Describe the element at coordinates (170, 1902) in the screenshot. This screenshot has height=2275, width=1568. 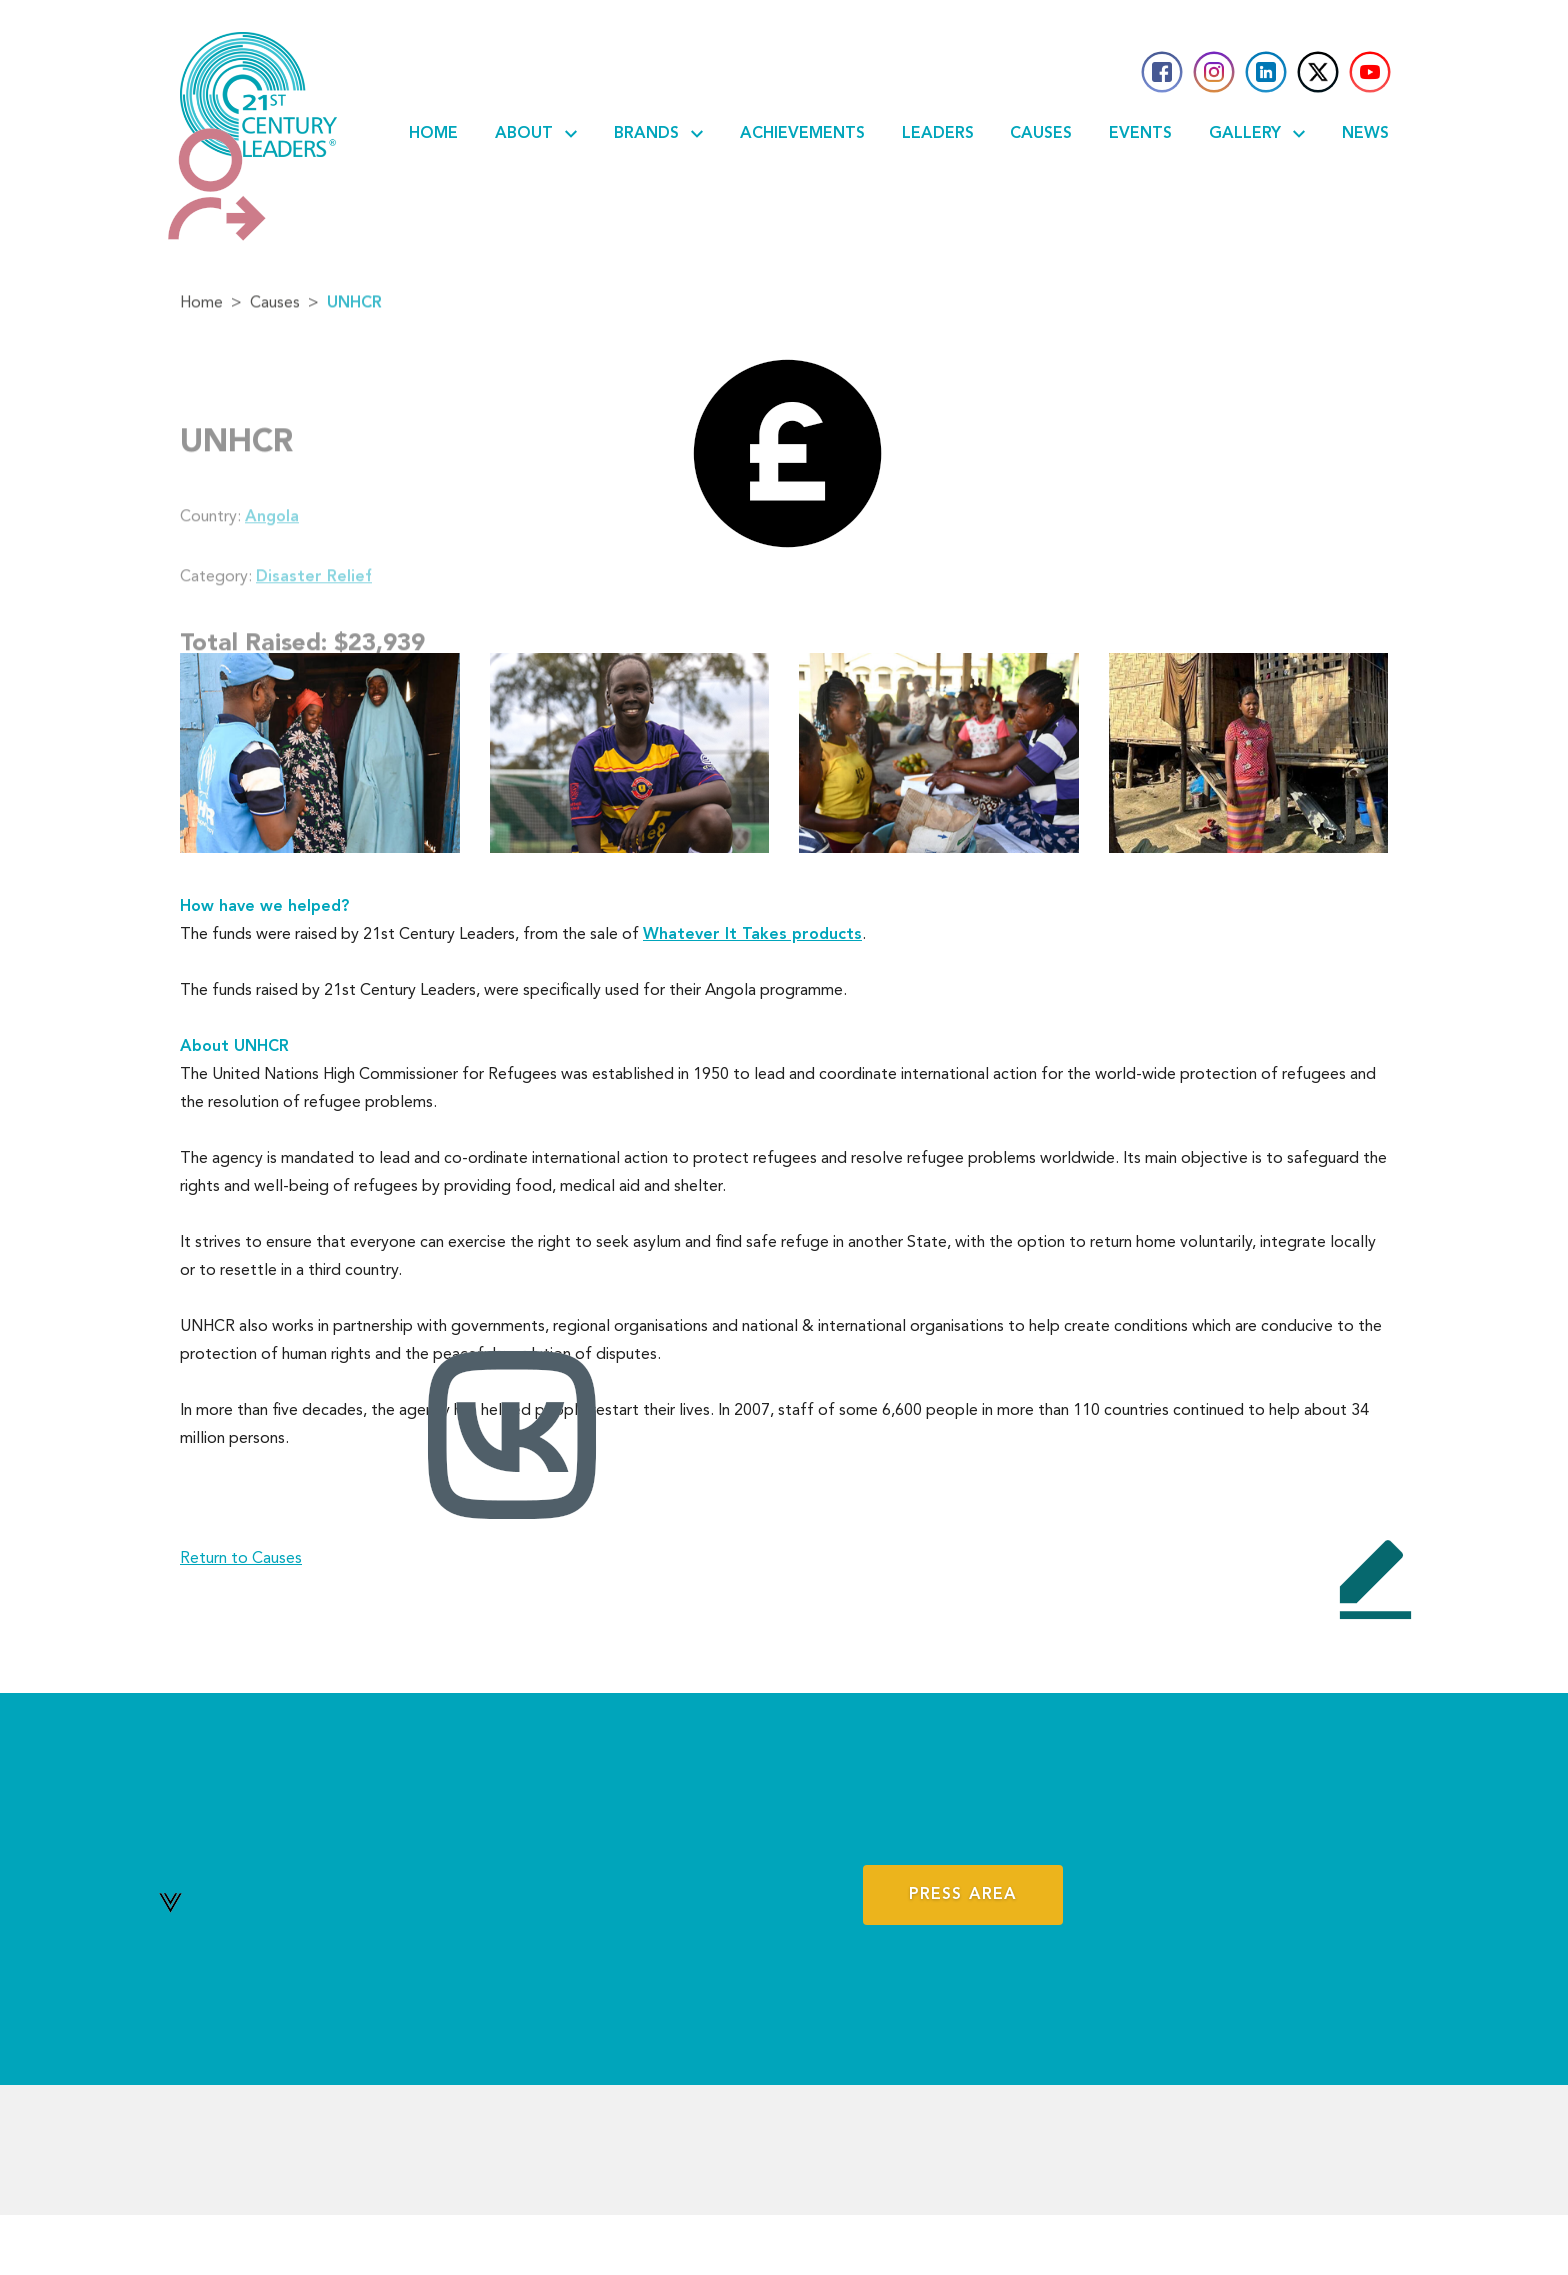
I see `vue.js framework logo` at that location.